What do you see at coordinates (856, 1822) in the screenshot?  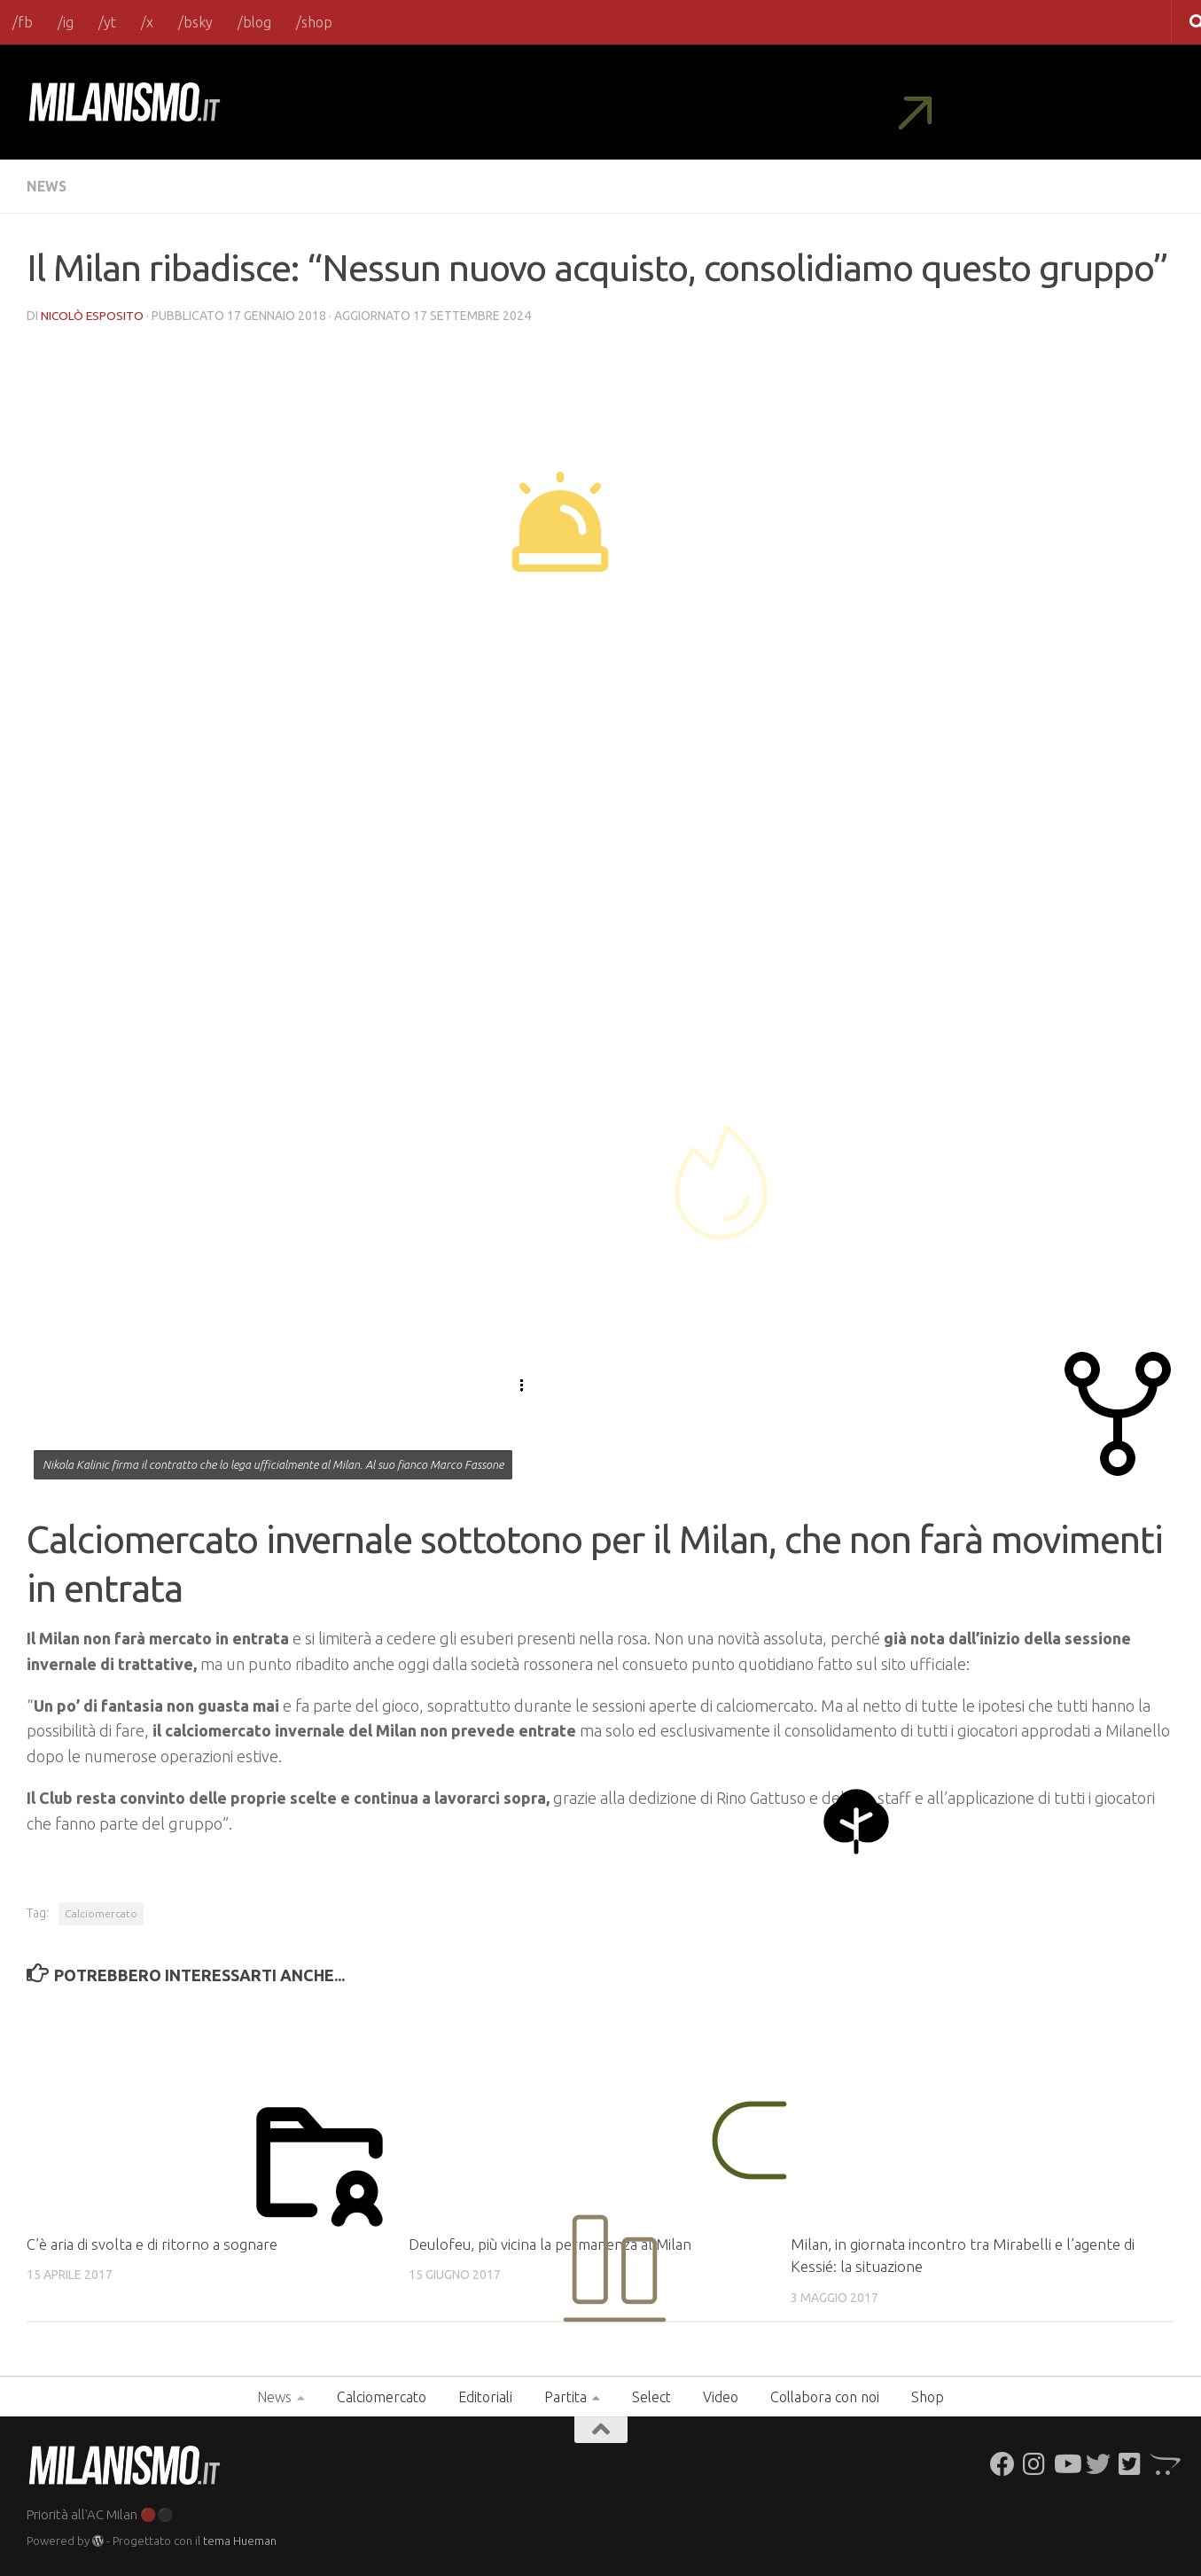 I see `view parks or nature areas on a map` at bounding box center [856, 1822].